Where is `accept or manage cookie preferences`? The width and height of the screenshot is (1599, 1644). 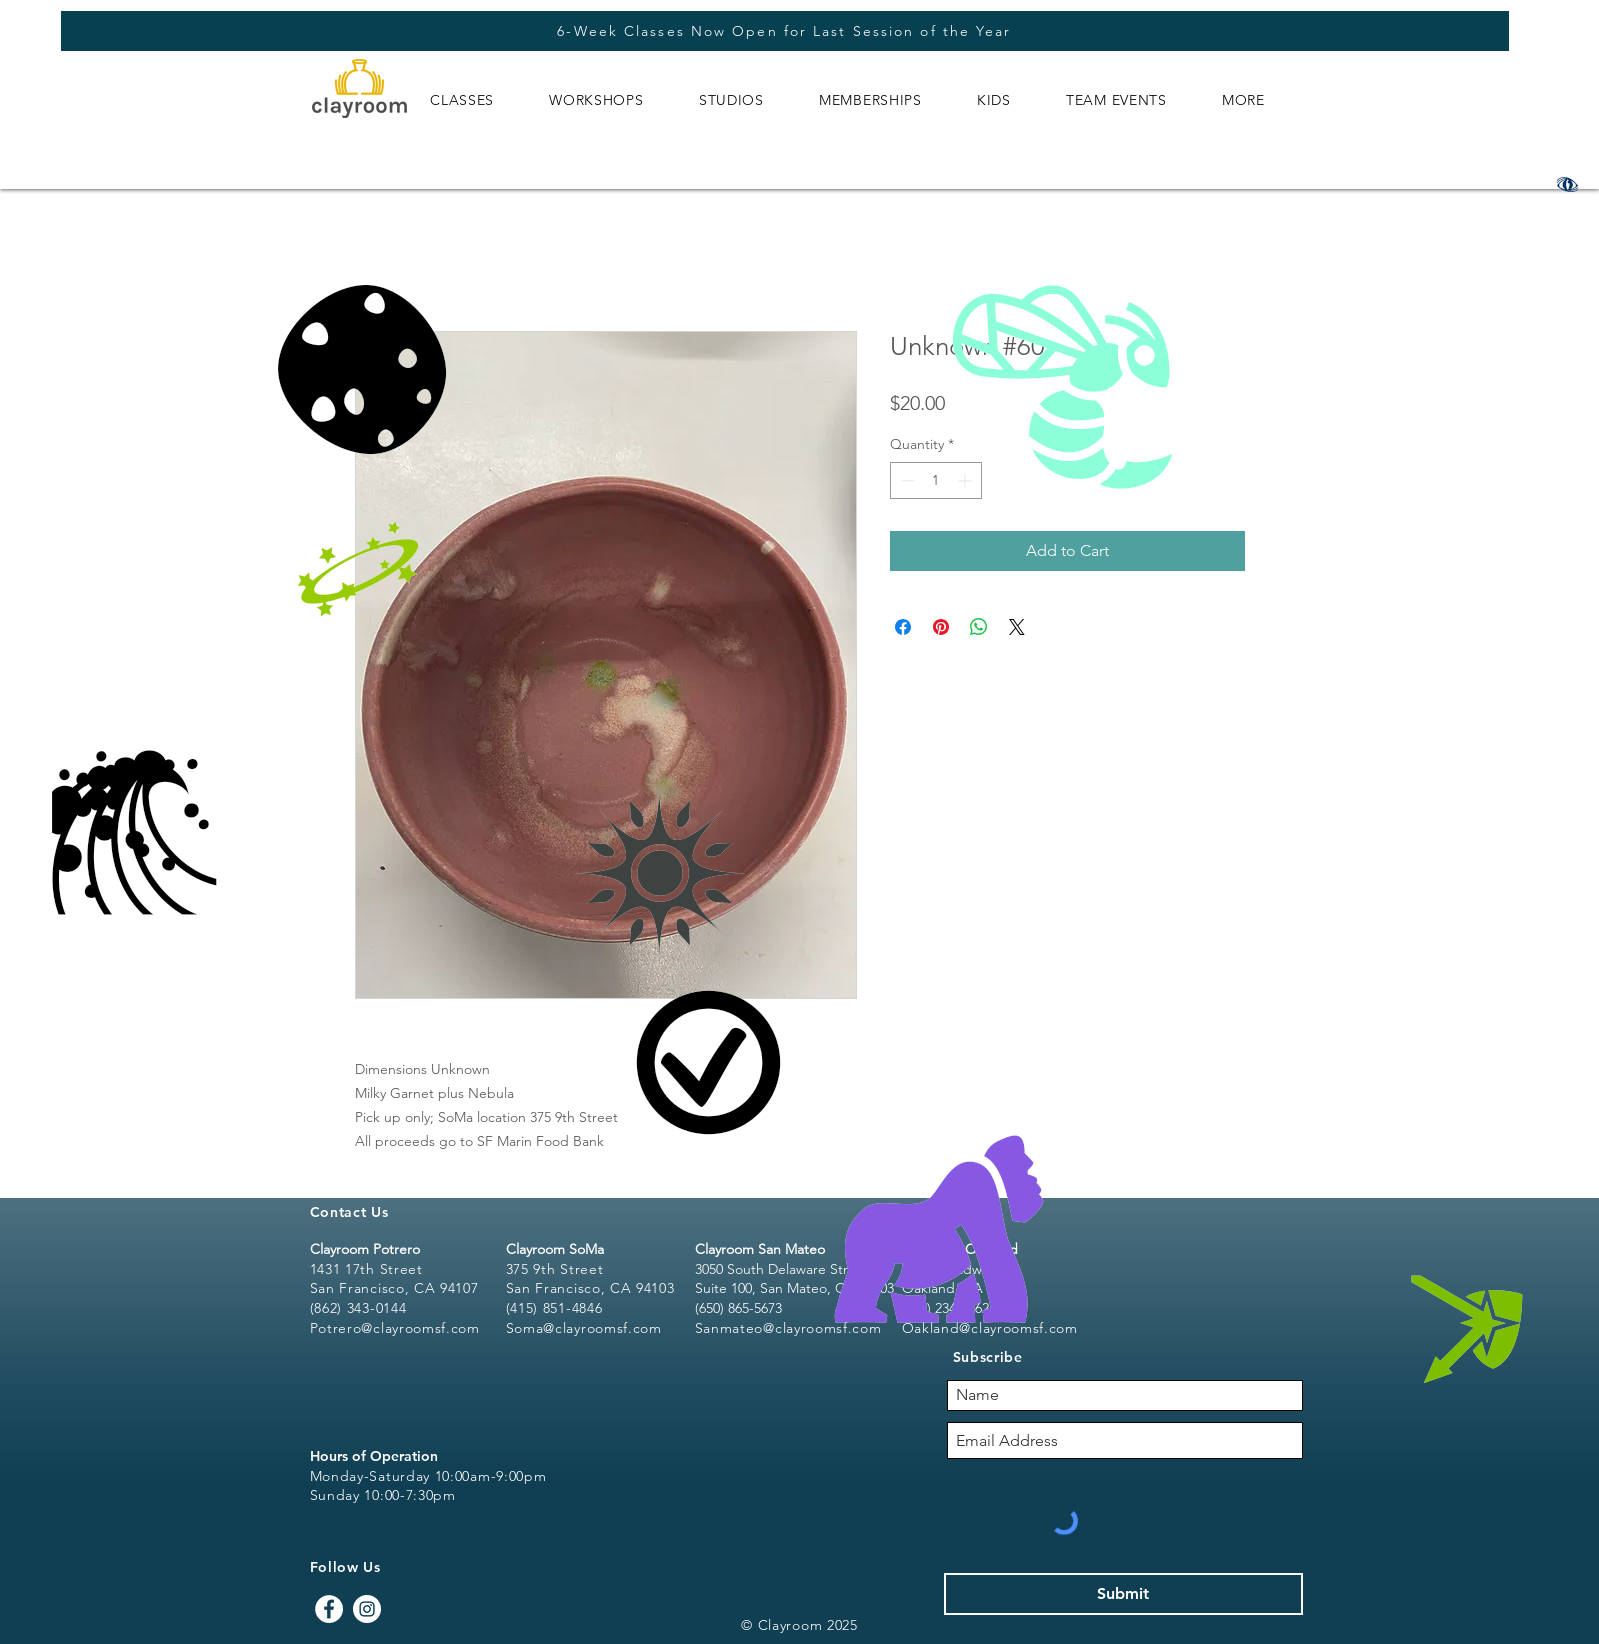 accept or manage cookie preferences is located at coordinates (362, 369).